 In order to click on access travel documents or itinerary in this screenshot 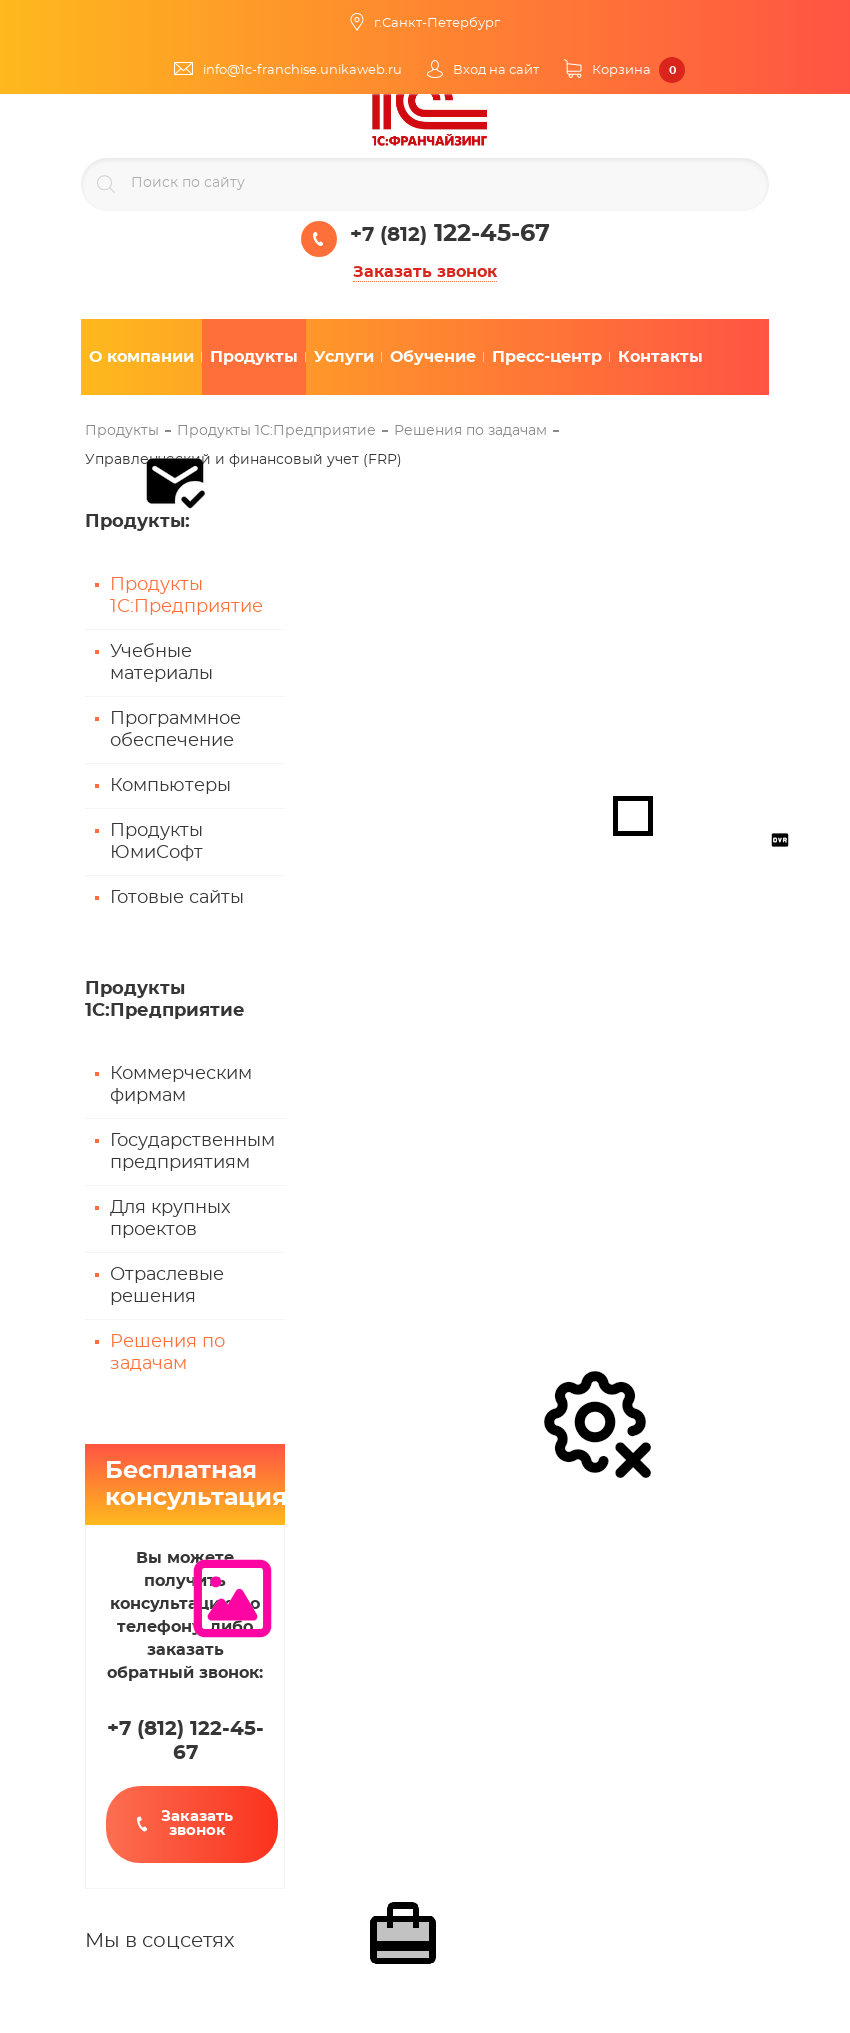, I will do `click(403, 1935)`.